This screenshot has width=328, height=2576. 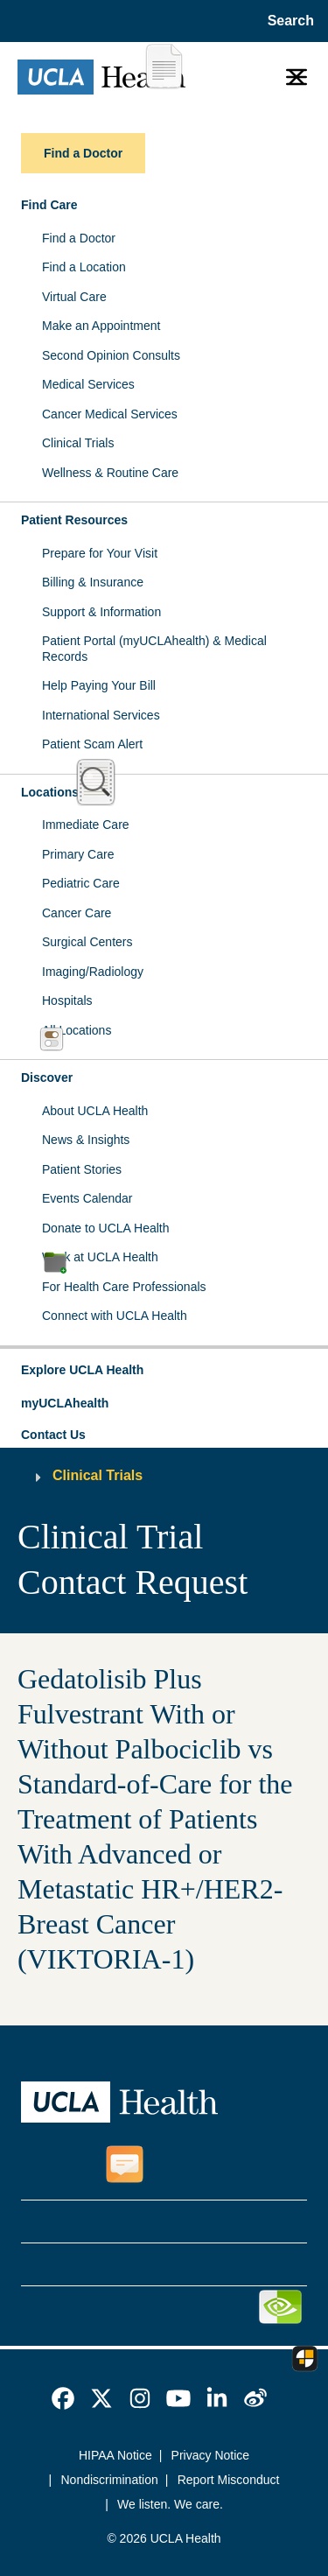 What do you see at coordinates (52, 1039) in the screenshot?
I see `open system settings or preferences` at bounding box center [52, 1039].